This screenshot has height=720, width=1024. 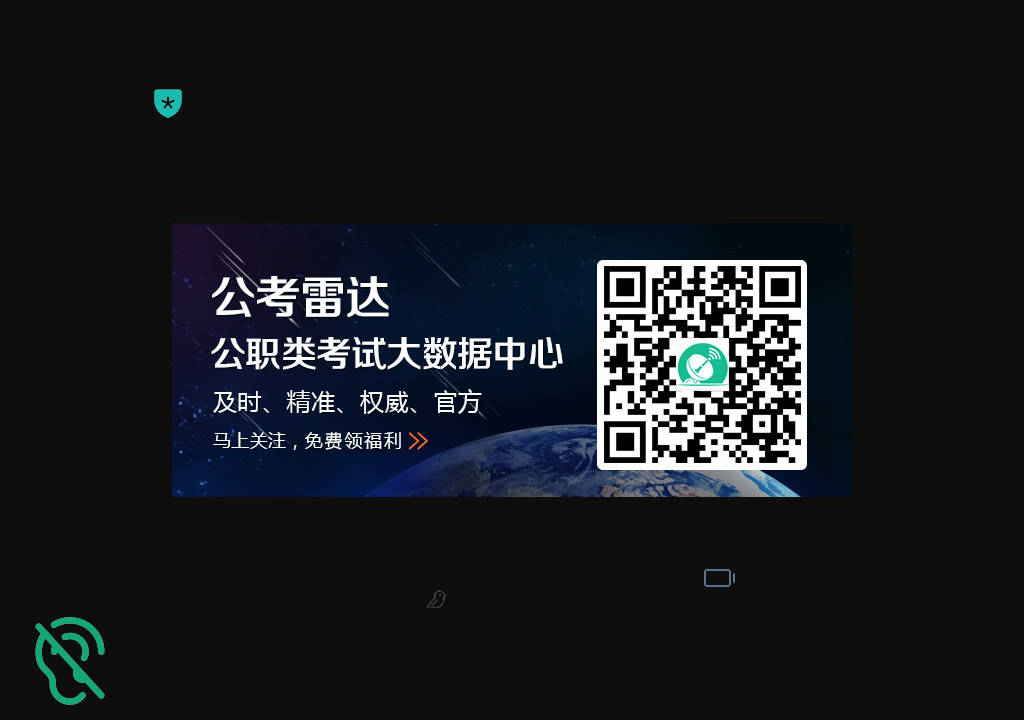 I want to click on indicates premium or starred security feature, so click(x=168, y=102).